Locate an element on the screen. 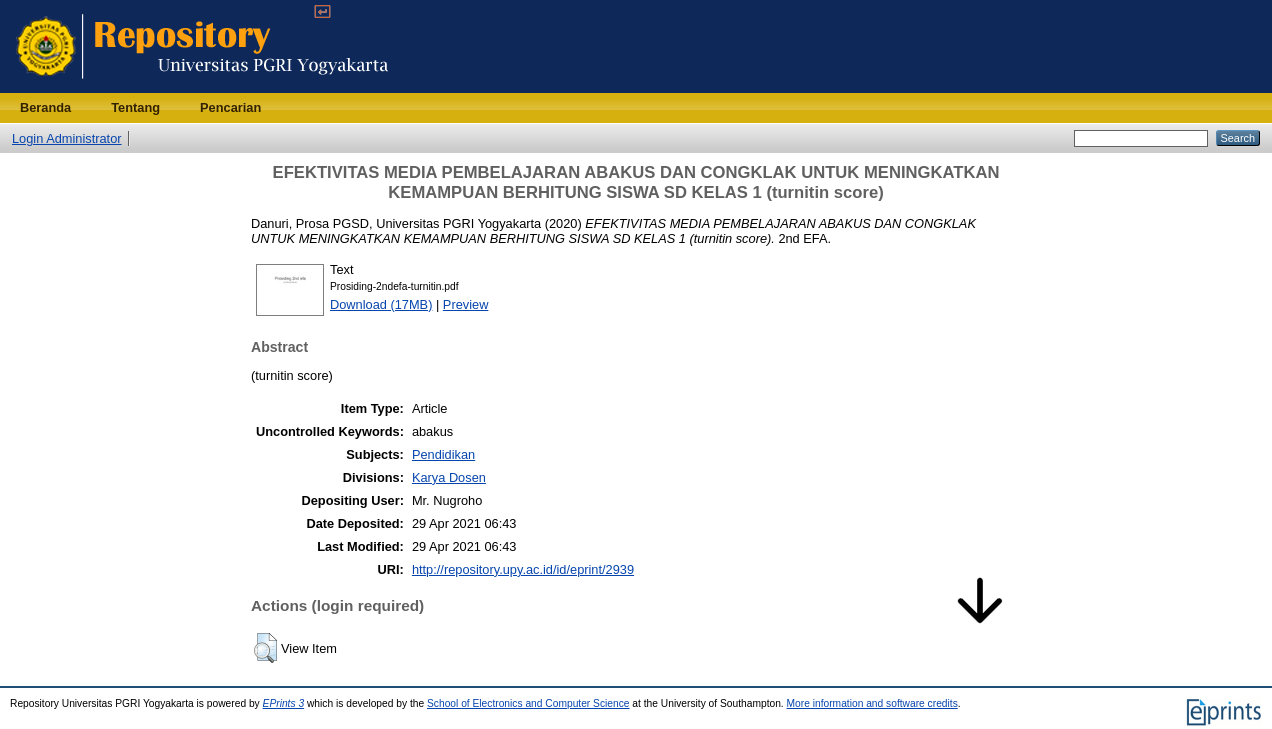 The height and width of the screenshot is (729, 1272). press enter or return key is located at coordinates (322, 11).